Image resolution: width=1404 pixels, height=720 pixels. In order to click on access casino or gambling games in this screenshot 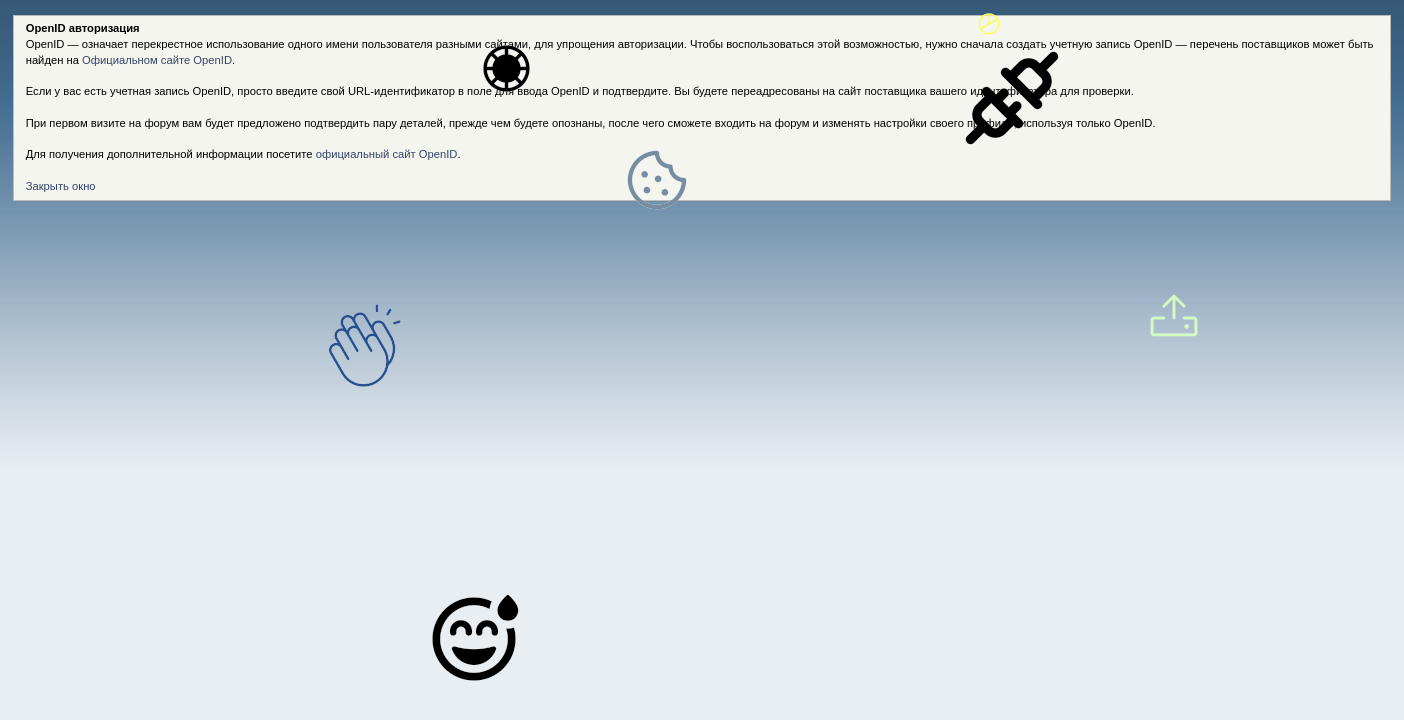, I will do `click(506, 68)`.